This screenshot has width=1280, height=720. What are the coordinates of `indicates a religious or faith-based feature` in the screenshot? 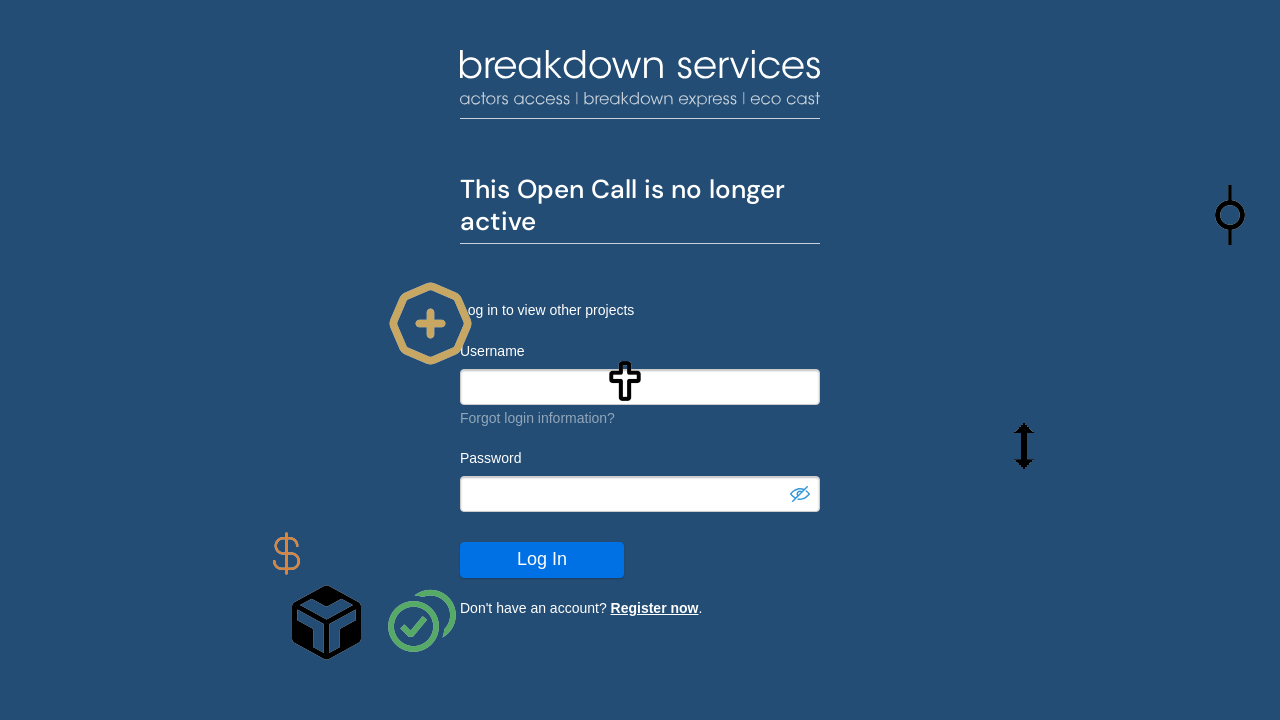 It's located at (625, 381).